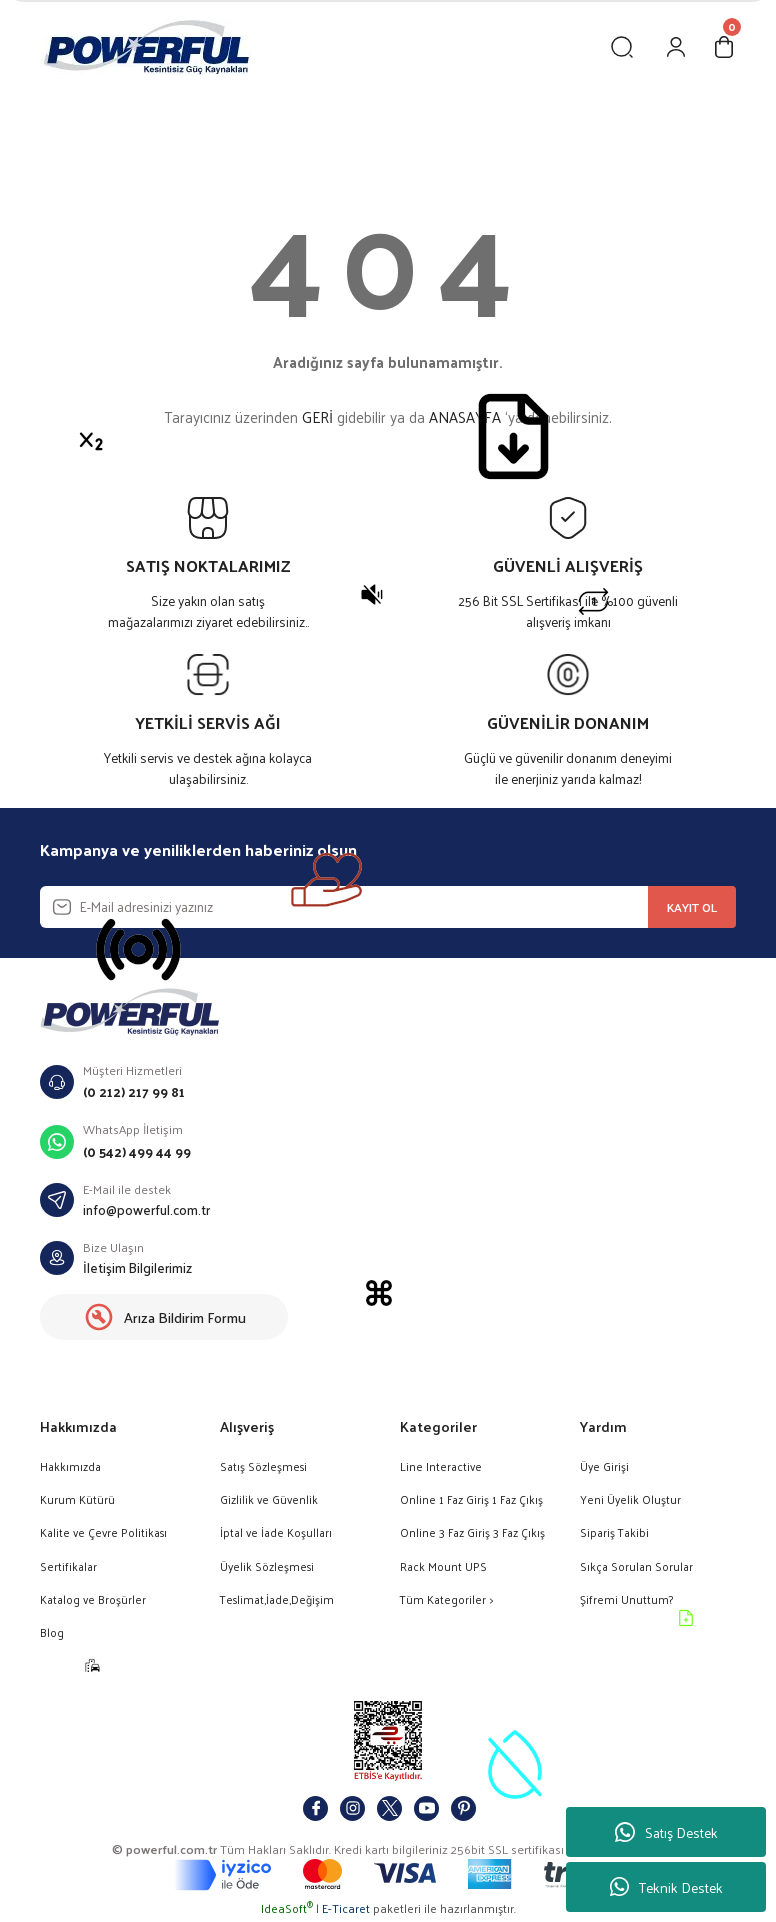 This screenshot has height=1922, width=776. Describe the element at coordinates (513, 436) in the screenshot. I see `download file` at that location.